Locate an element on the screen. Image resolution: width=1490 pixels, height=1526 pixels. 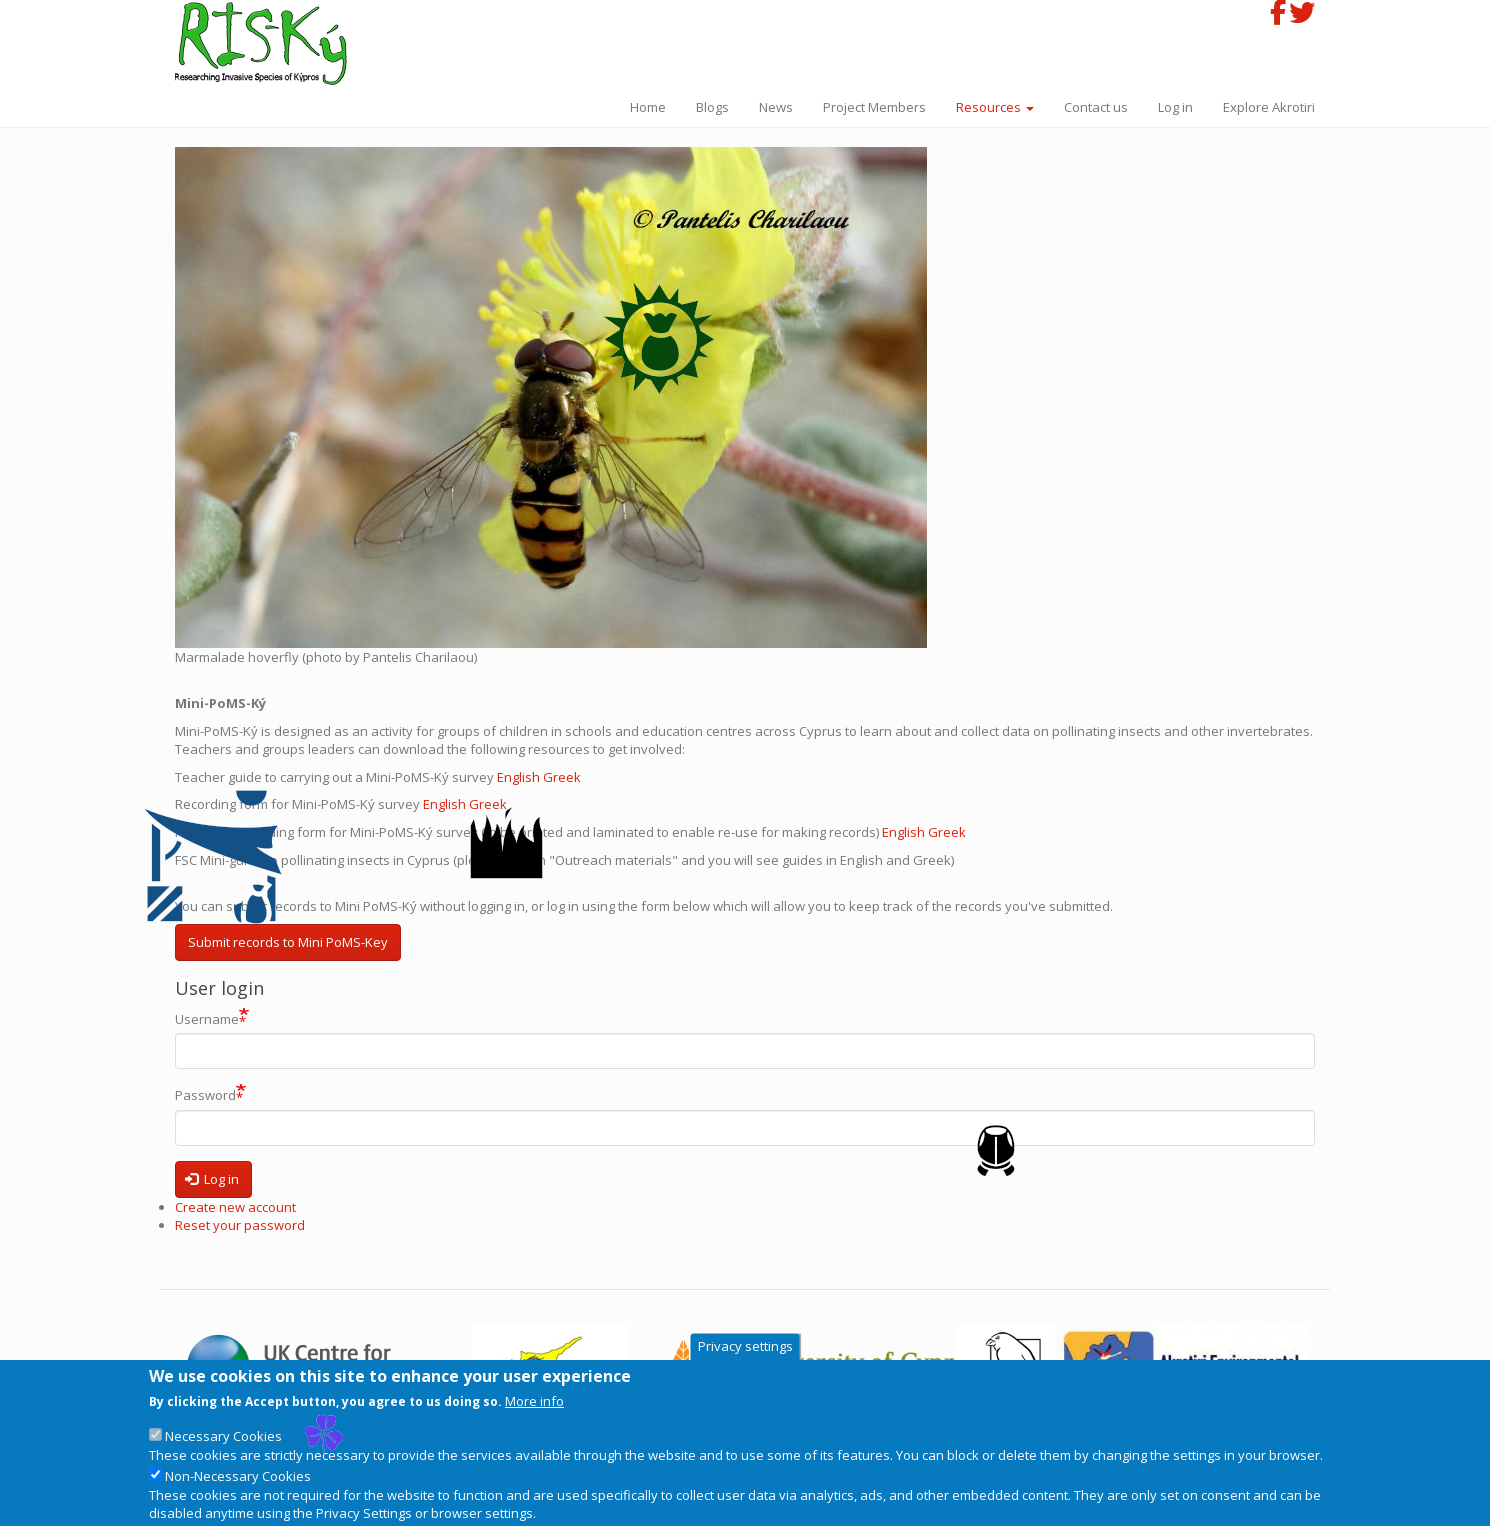
access firewall or security settings is located at coordinates (506, 842).